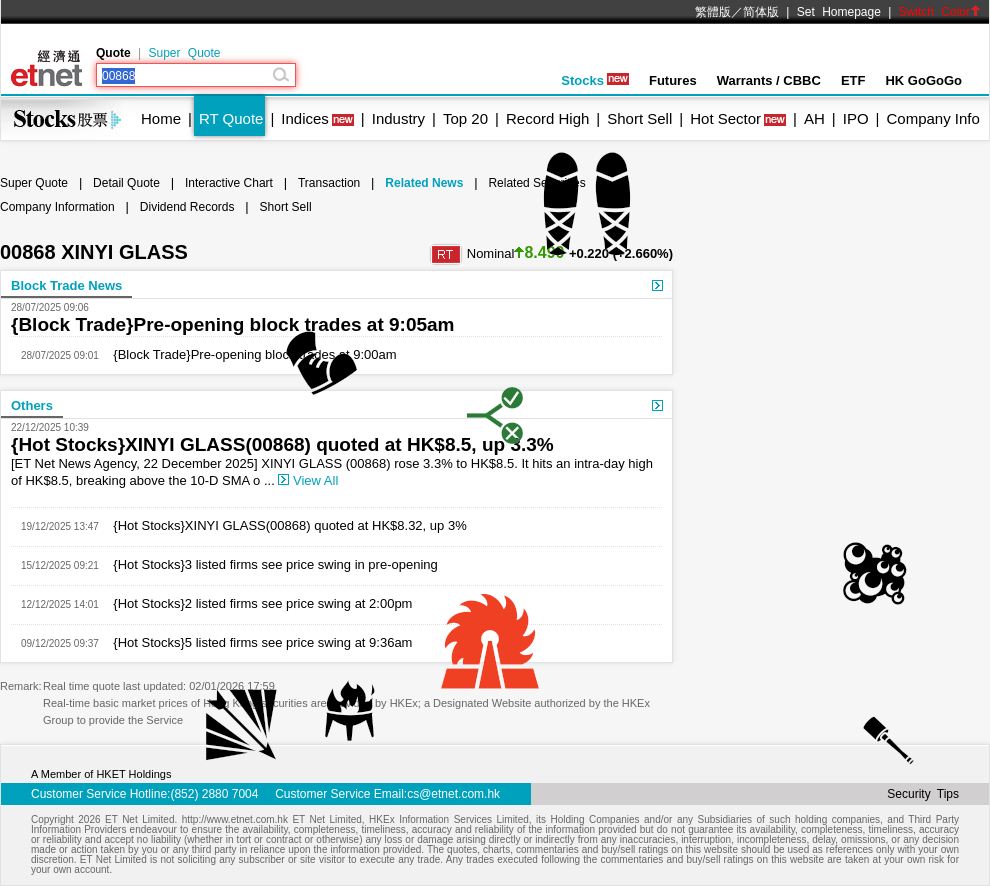 Image resolution: width=990 pixels, height=886 pixels. Describe the element at coordinates (874, 574) in the screenshot. I see `indicates foam or bubbles effect in game` at that location.